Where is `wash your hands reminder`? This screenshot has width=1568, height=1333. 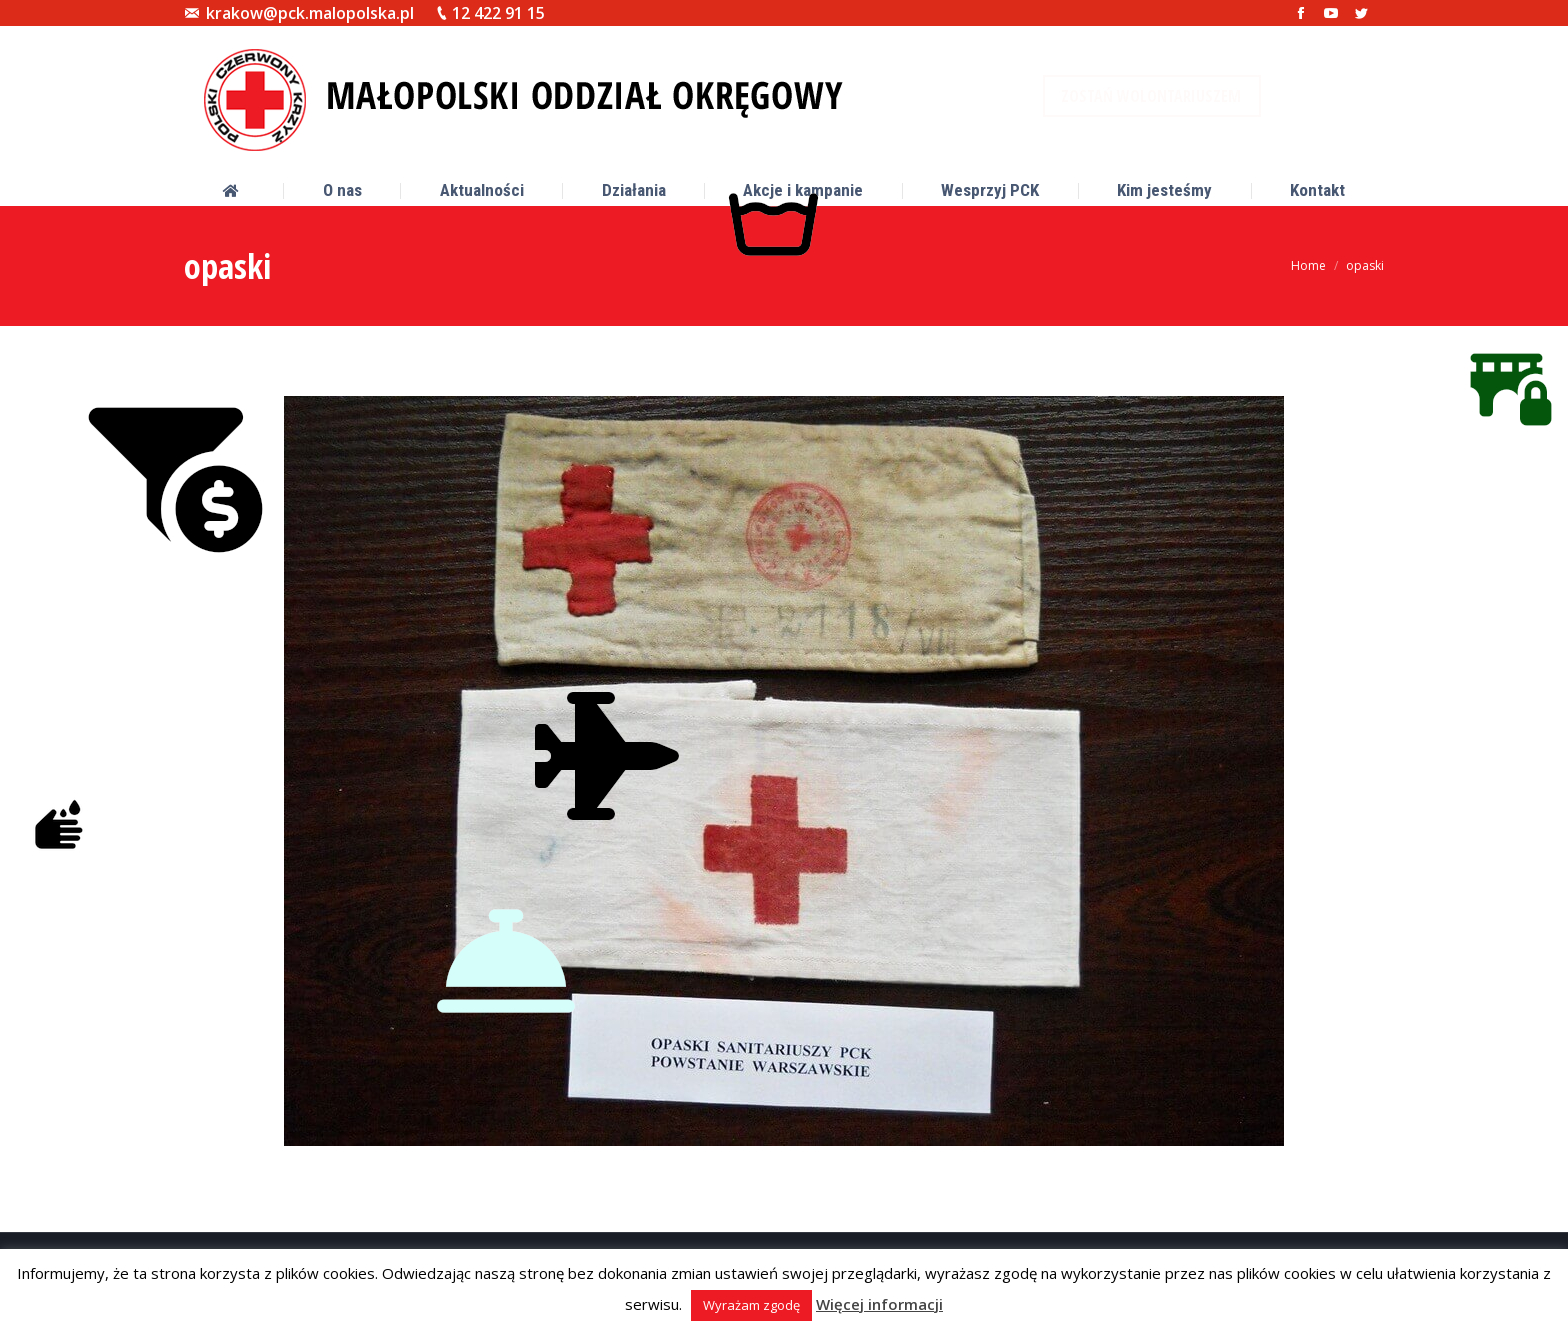
wash your hands reminder is located at coordinates (60, 824).